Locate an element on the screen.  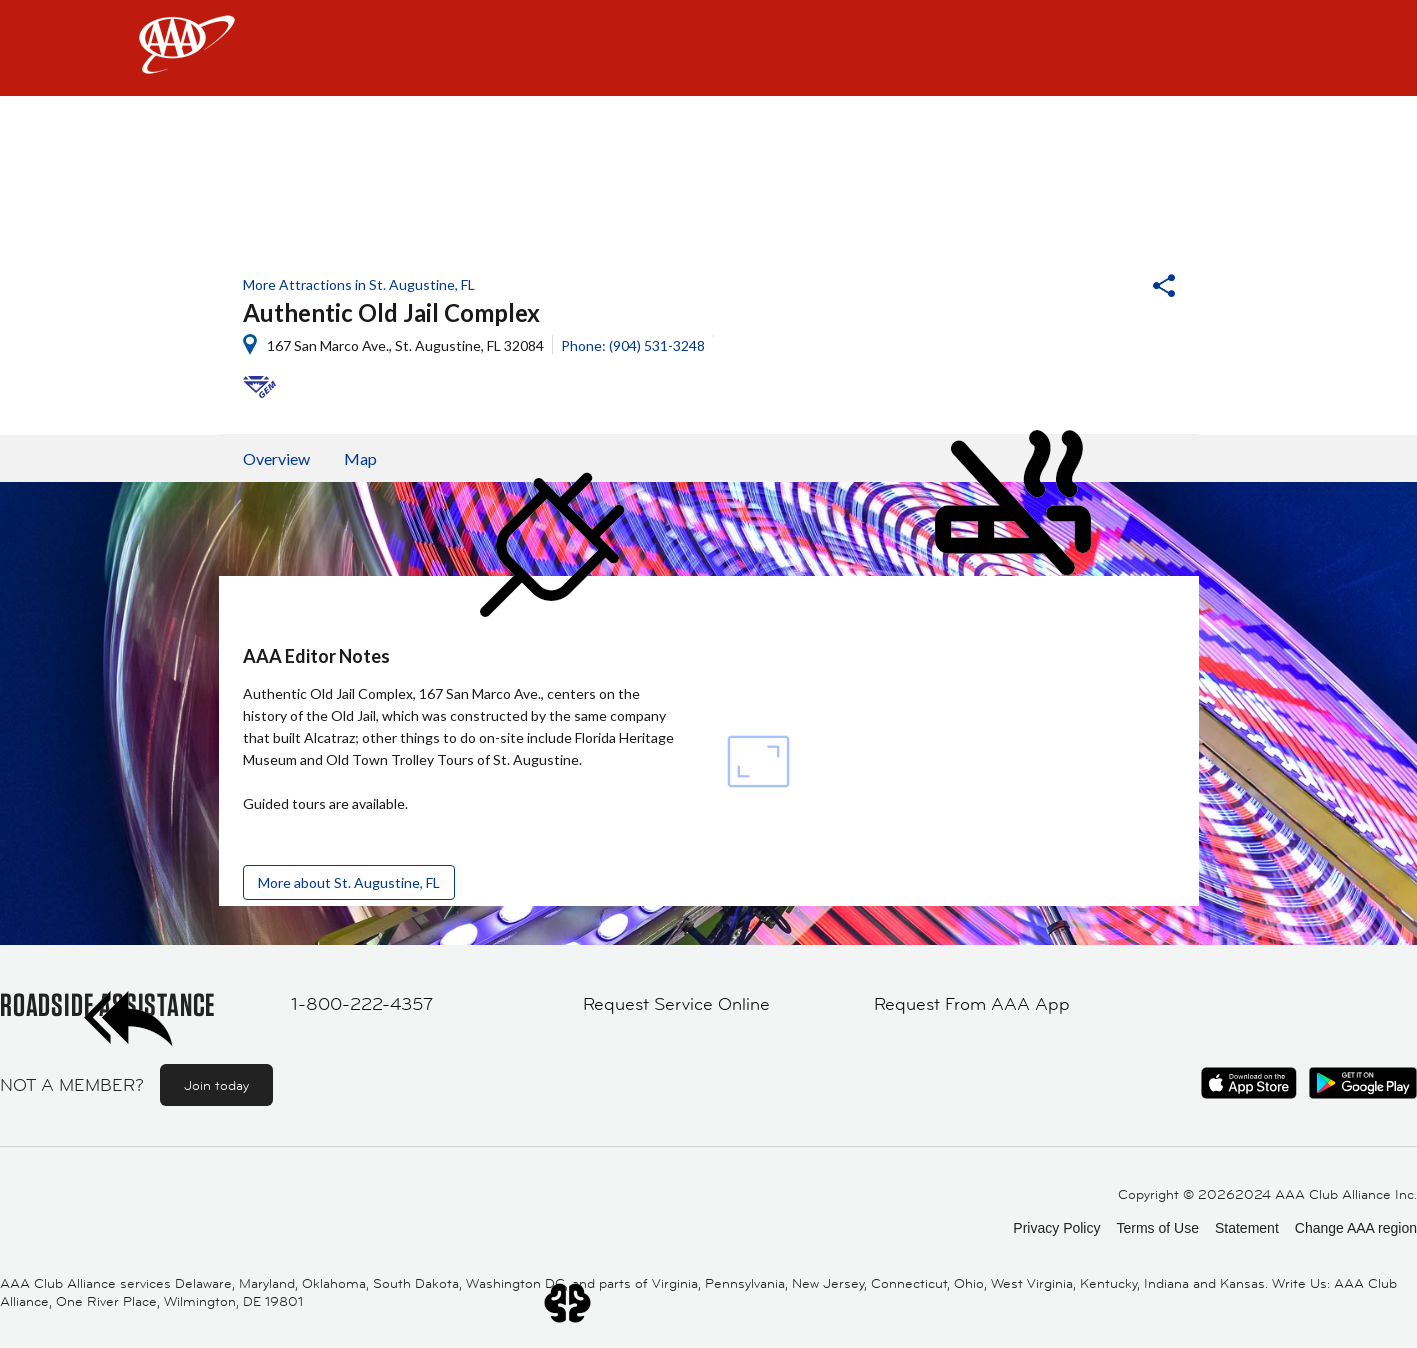
no smoking allowed is located at coordinates (1013, 508).